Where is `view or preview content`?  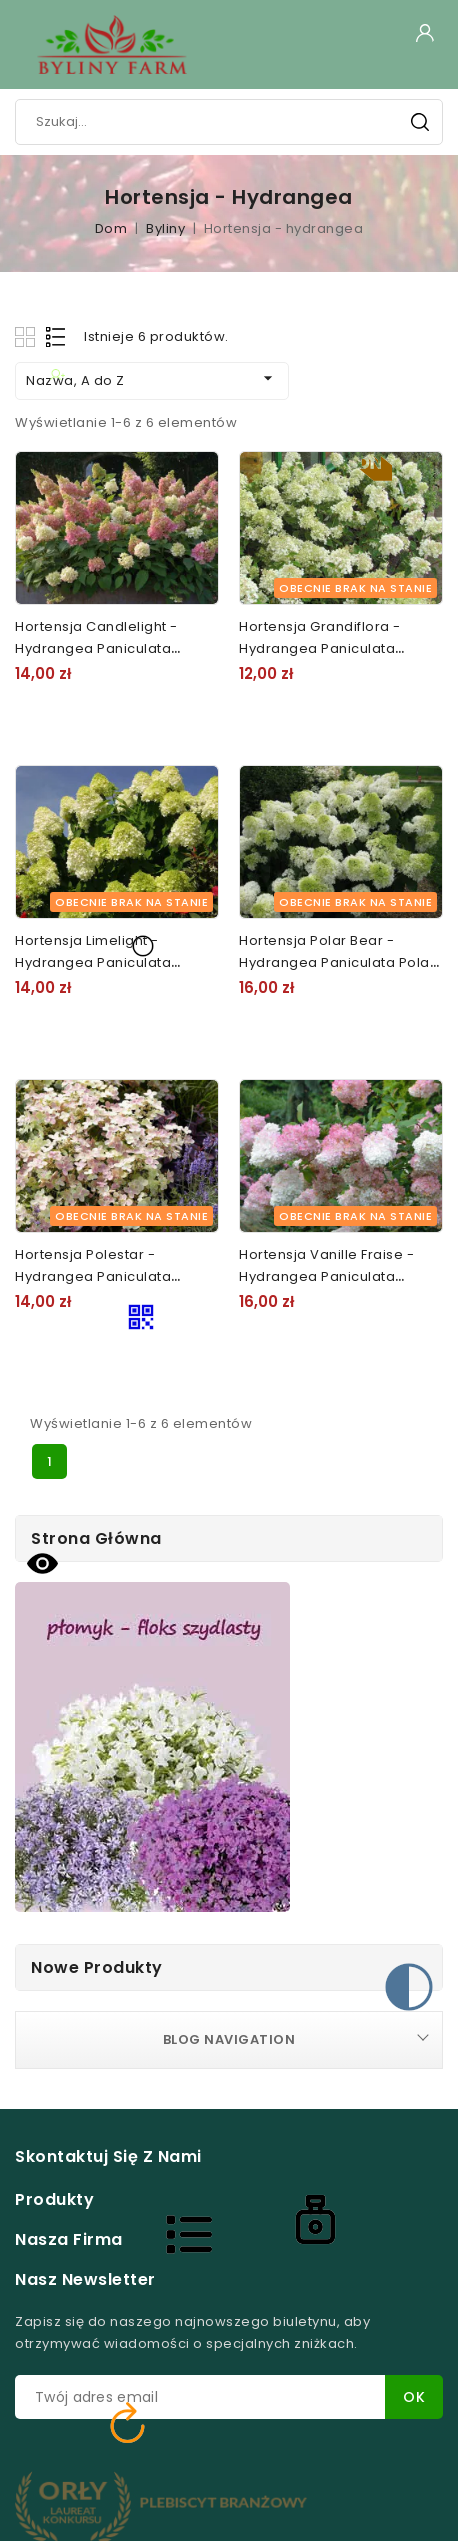 view or preview content is located at coordinates (42, 1563).